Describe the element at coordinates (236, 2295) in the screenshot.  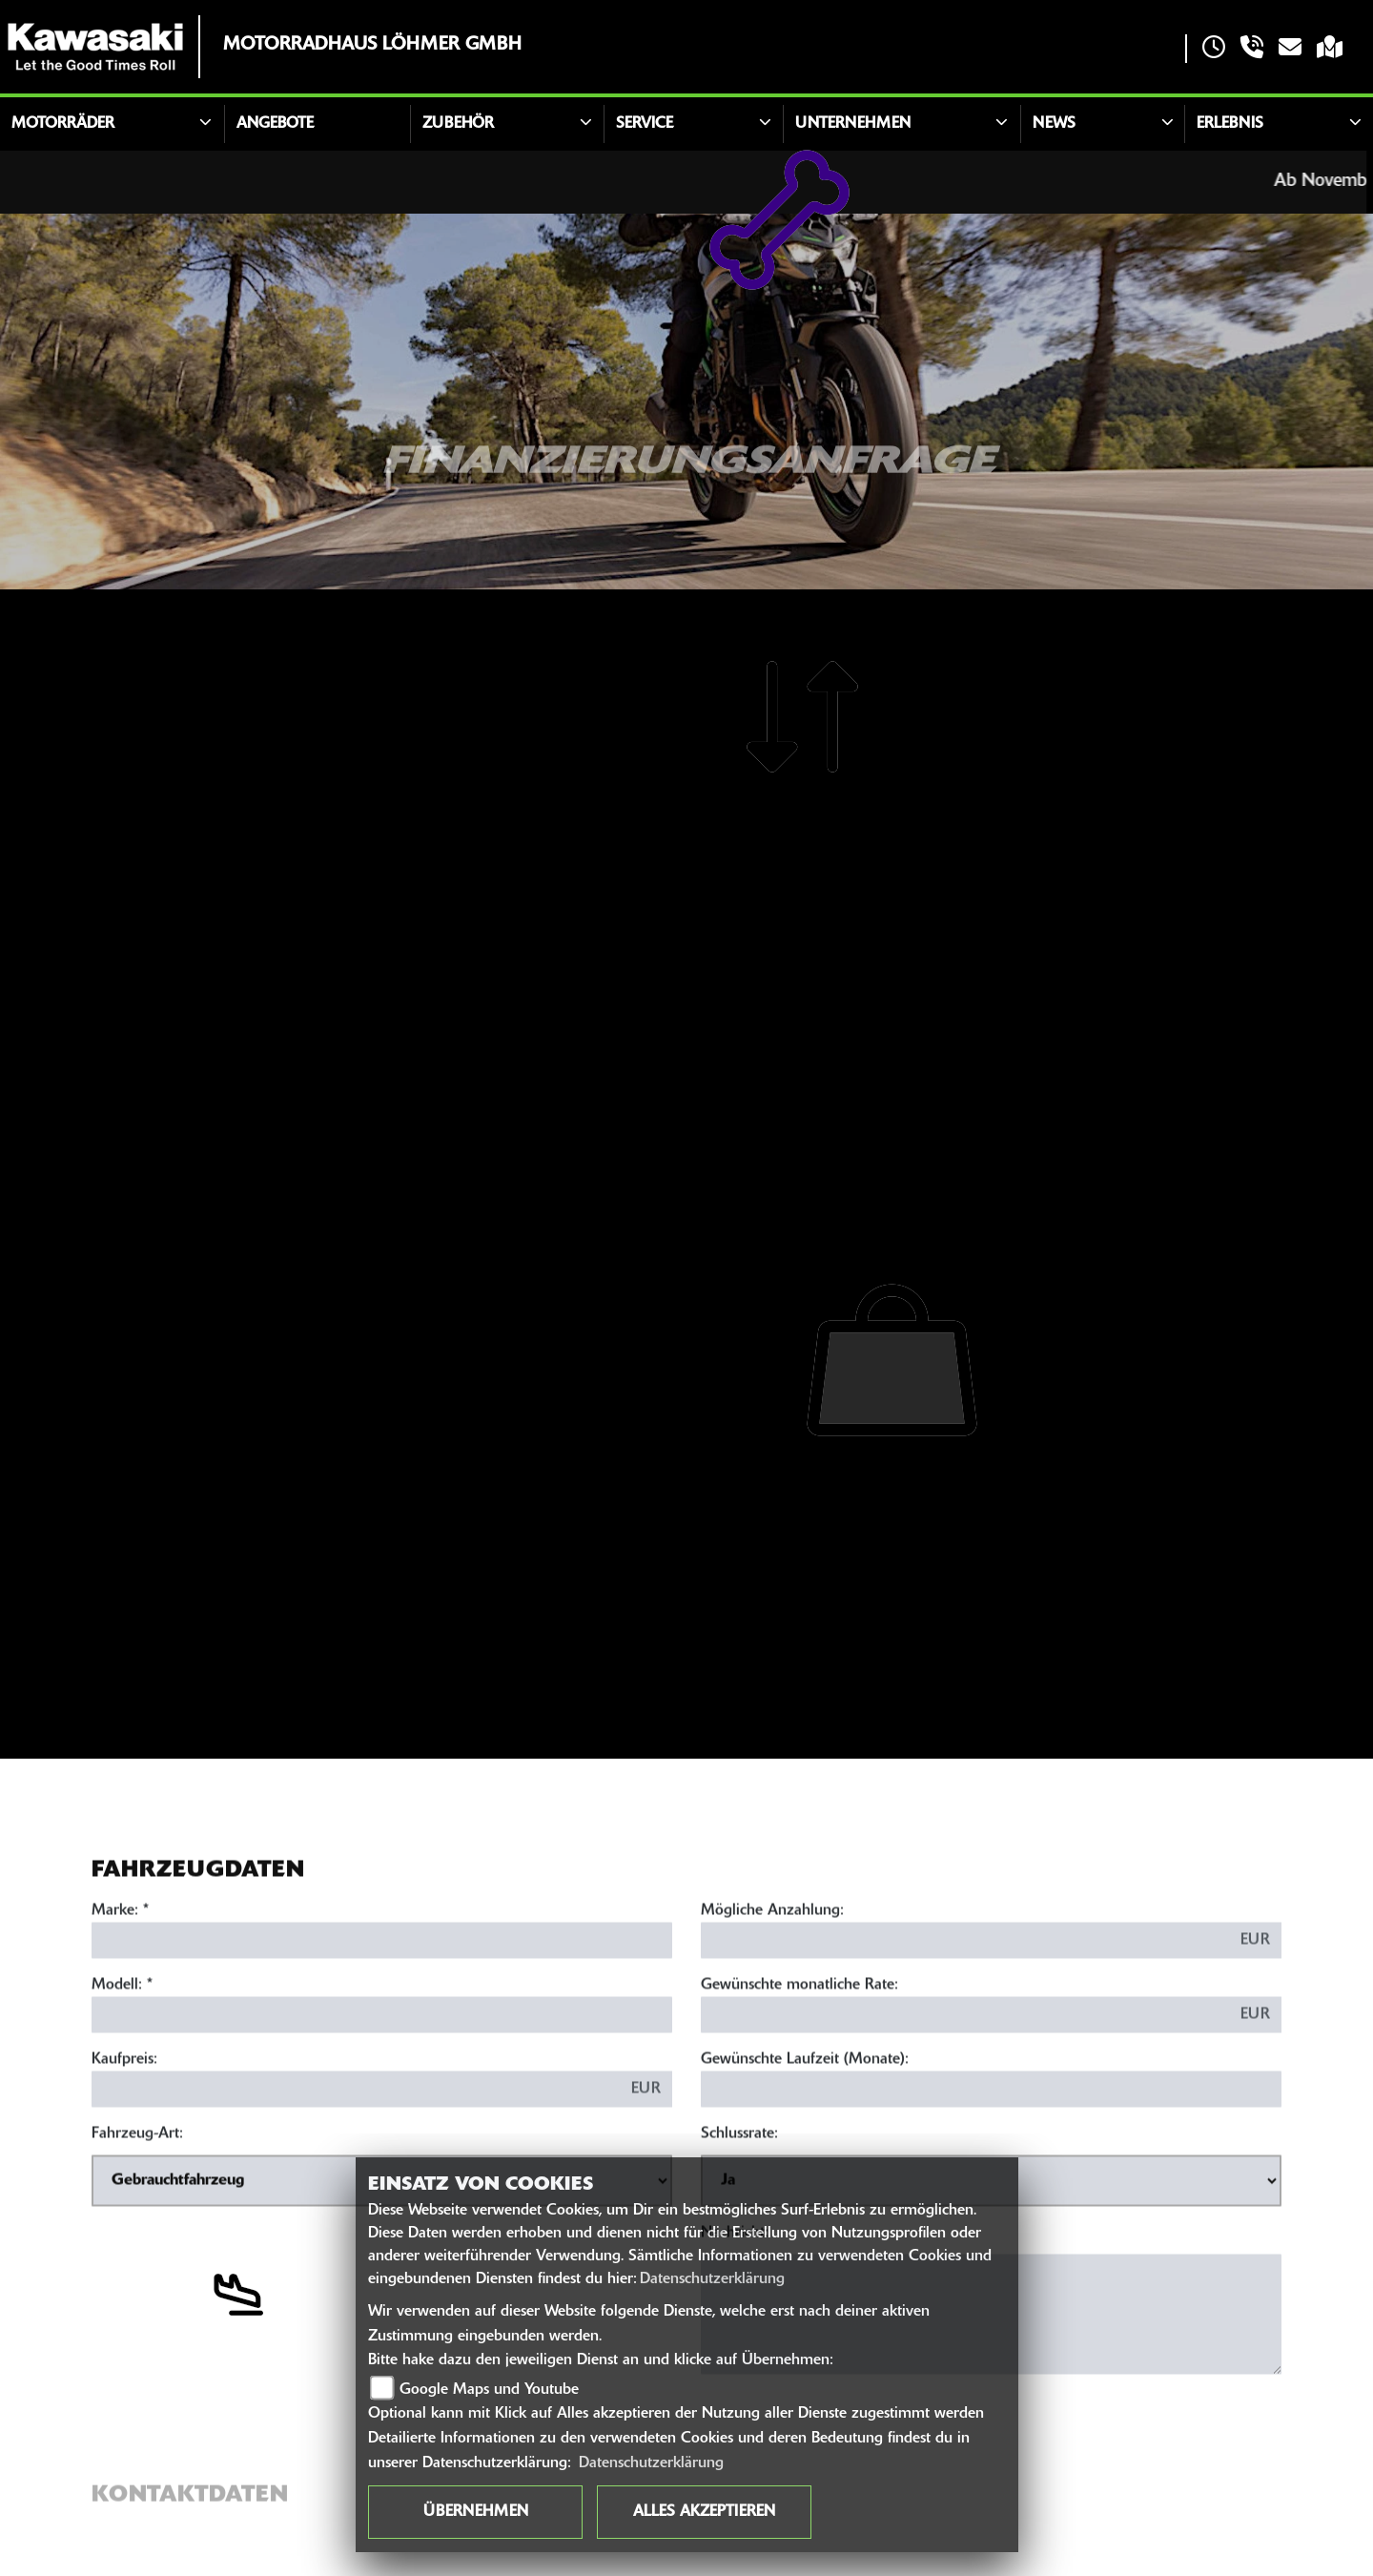
I see `indicates flight arrival status` at that location.